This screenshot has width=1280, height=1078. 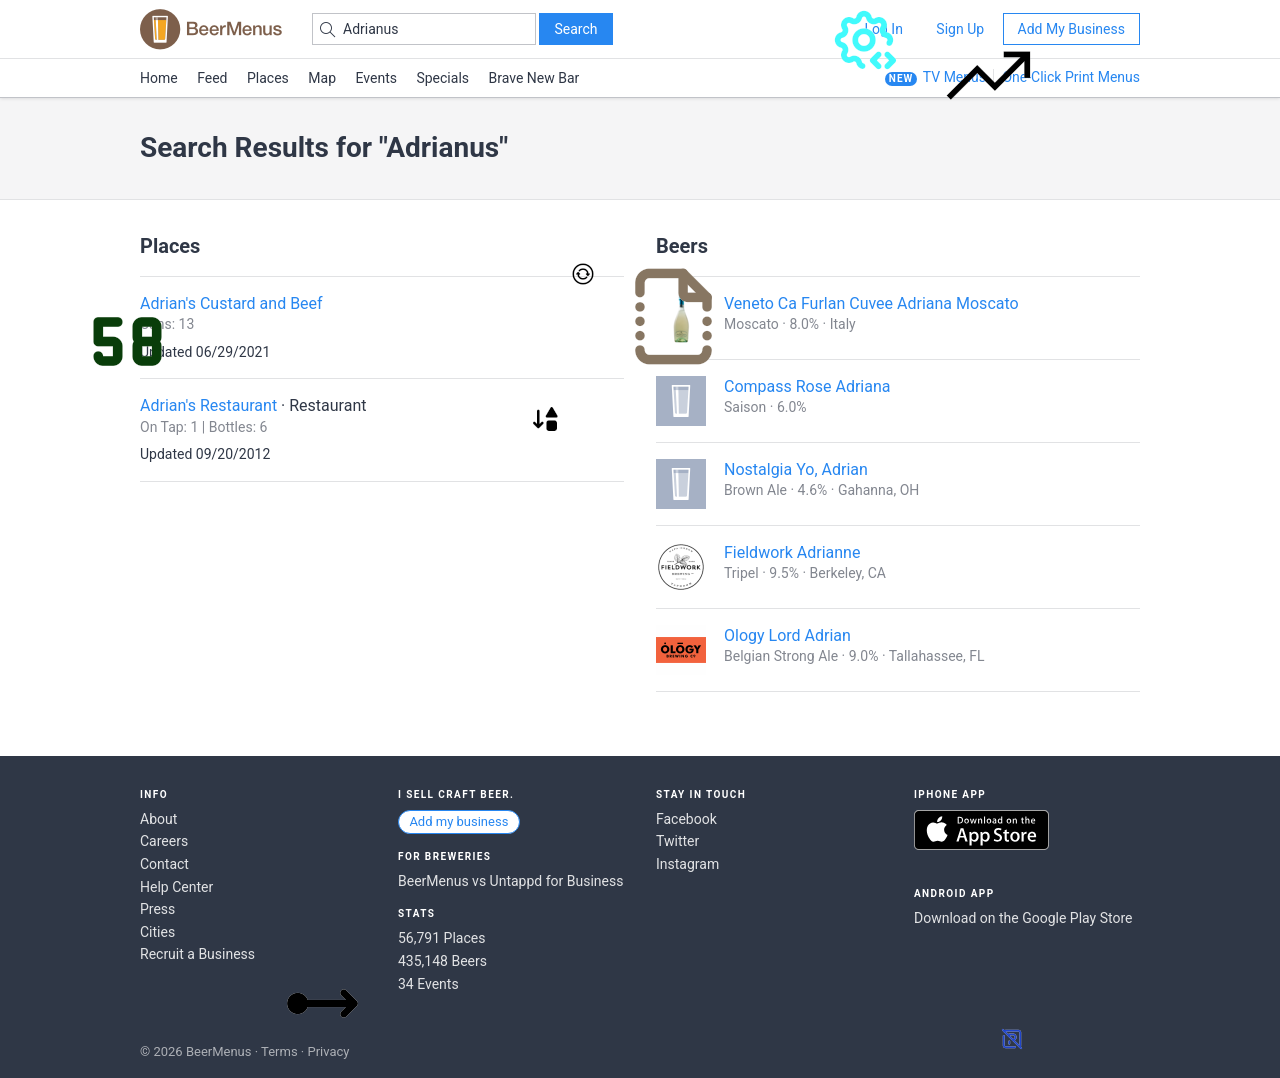 What do you see at coordinates (583, 274) in the screenshot?
I see `sync data with cloud or server` at bounding box center [583, 274].